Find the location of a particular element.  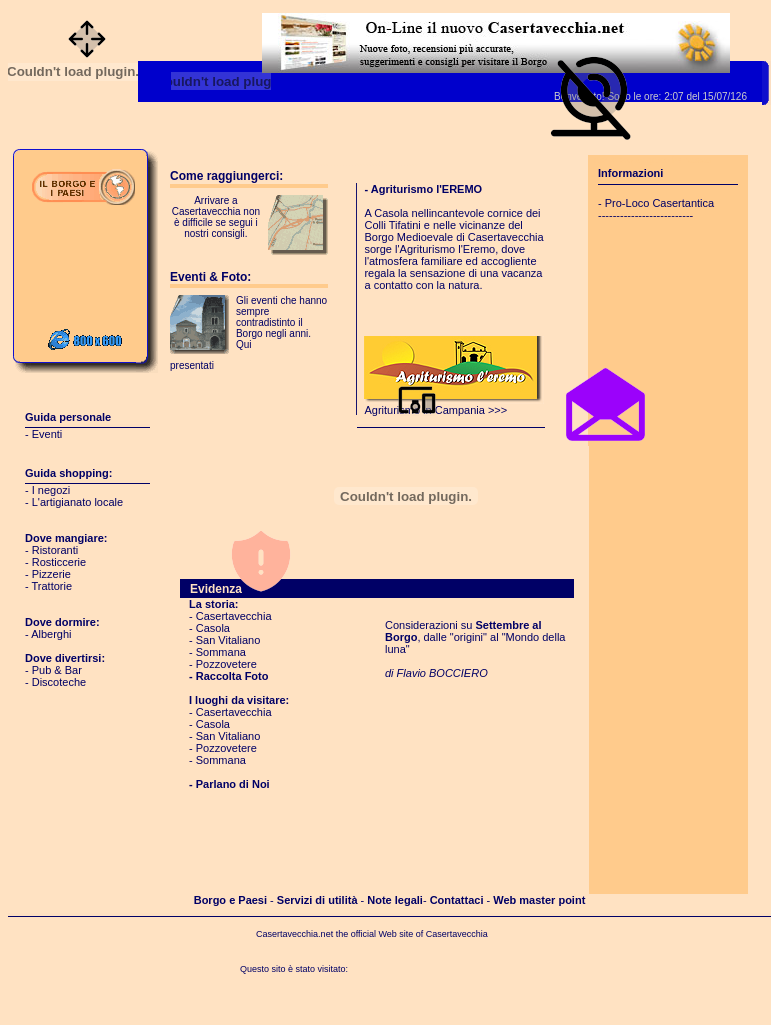

view other connected devices is located at coordinates (417, 400).